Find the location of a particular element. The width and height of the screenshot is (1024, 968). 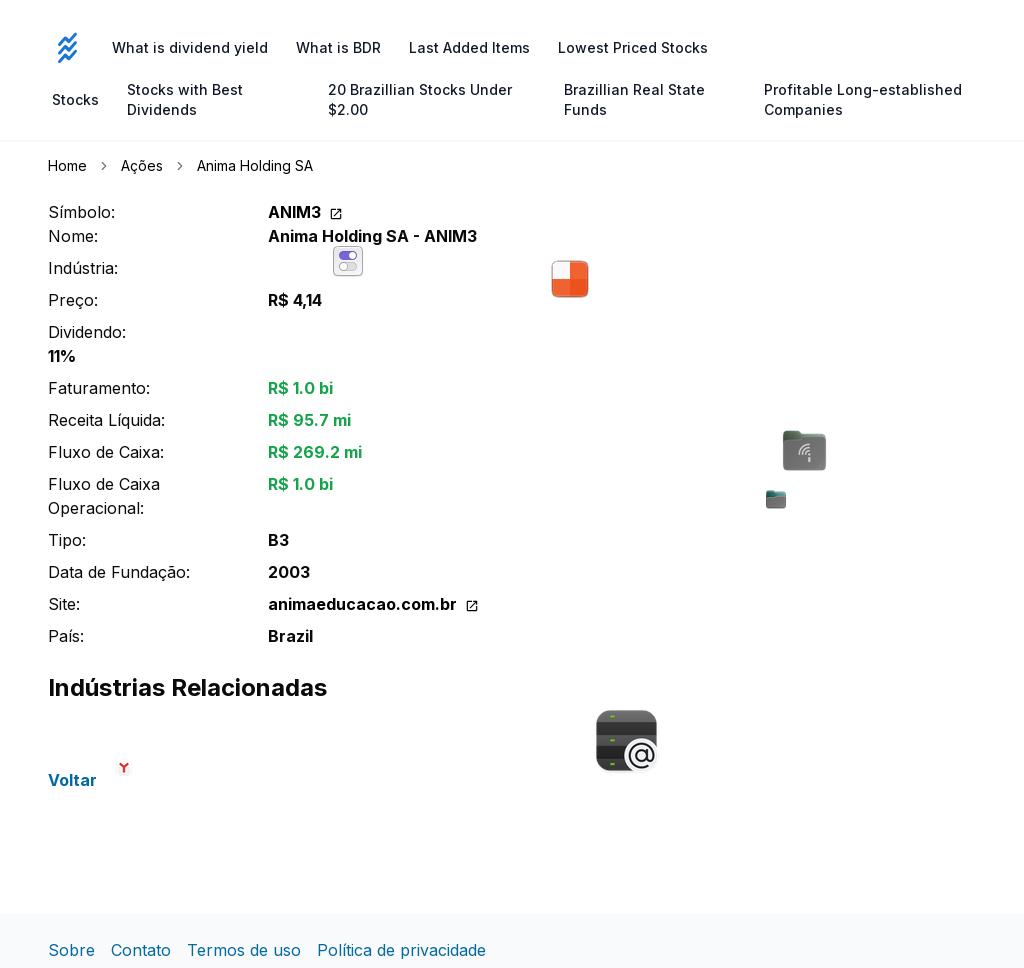

configure dns server settings is located at coordinates (626, 740).